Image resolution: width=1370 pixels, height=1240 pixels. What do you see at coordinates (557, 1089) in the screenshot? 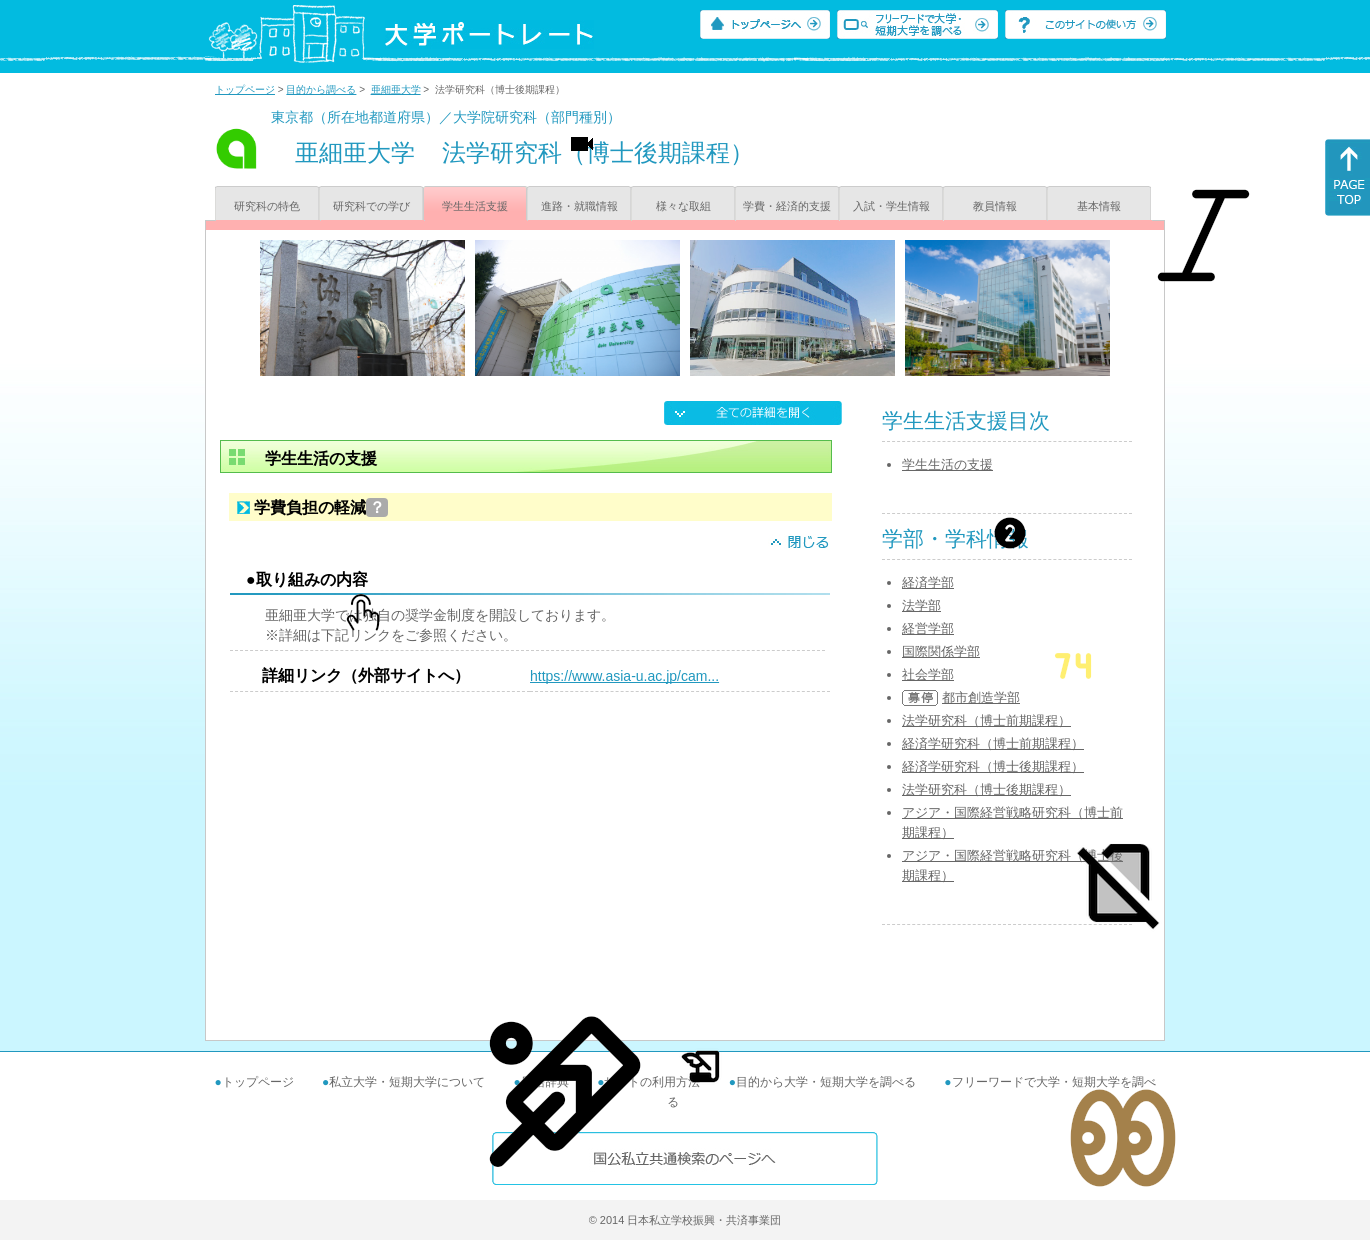
I see `access cricket sports scores or content` at bounding box center [557, 1089].